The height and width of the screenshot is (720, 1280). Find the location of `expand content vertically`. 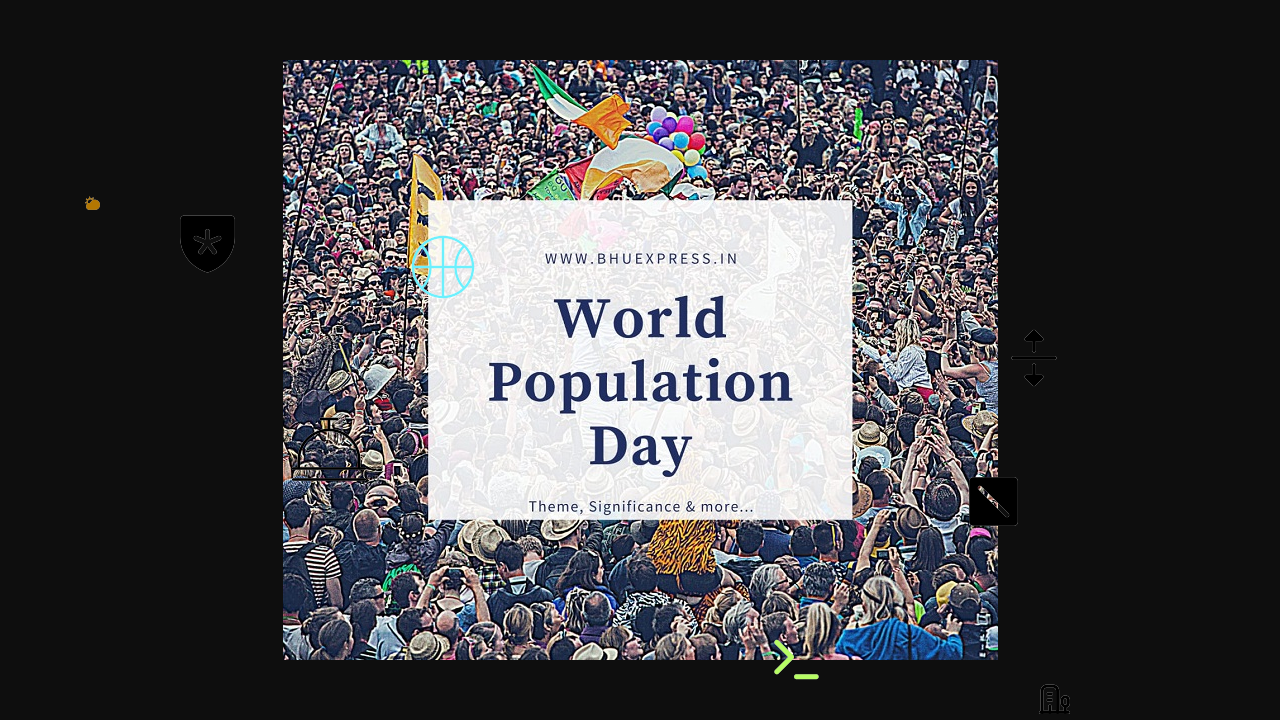

expand content vertically is located at coordinates (1034, 358).